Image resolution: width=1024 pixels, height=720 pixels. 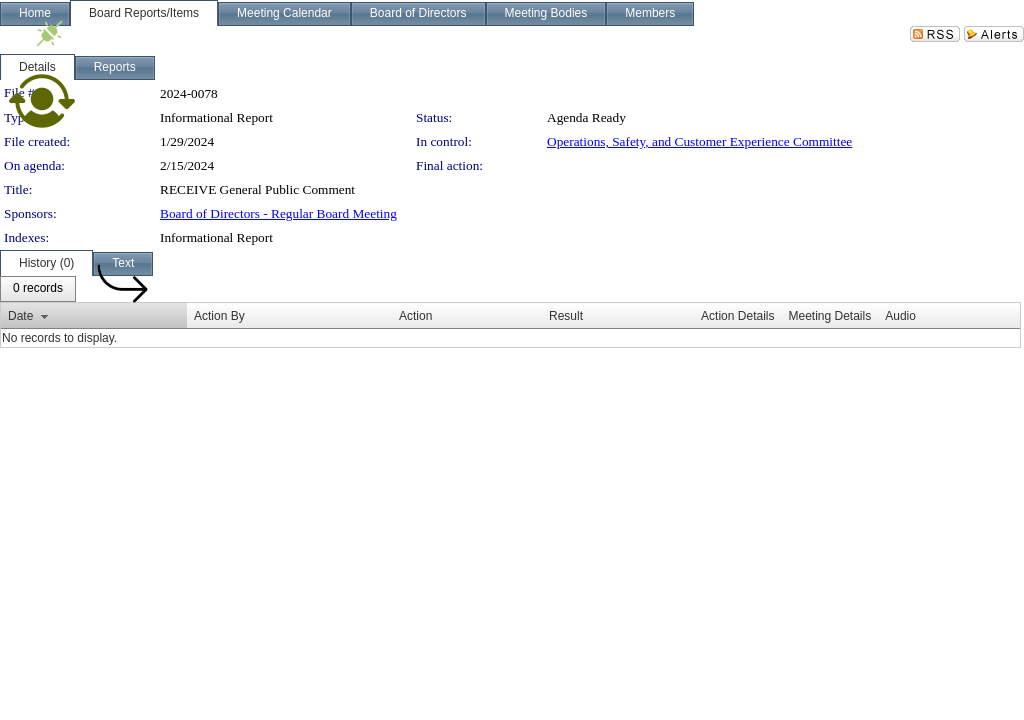 What do you see at coordinates (42, 101) in the screenshot?
I see `switch between user accounts` at bounding box center [42, 101].